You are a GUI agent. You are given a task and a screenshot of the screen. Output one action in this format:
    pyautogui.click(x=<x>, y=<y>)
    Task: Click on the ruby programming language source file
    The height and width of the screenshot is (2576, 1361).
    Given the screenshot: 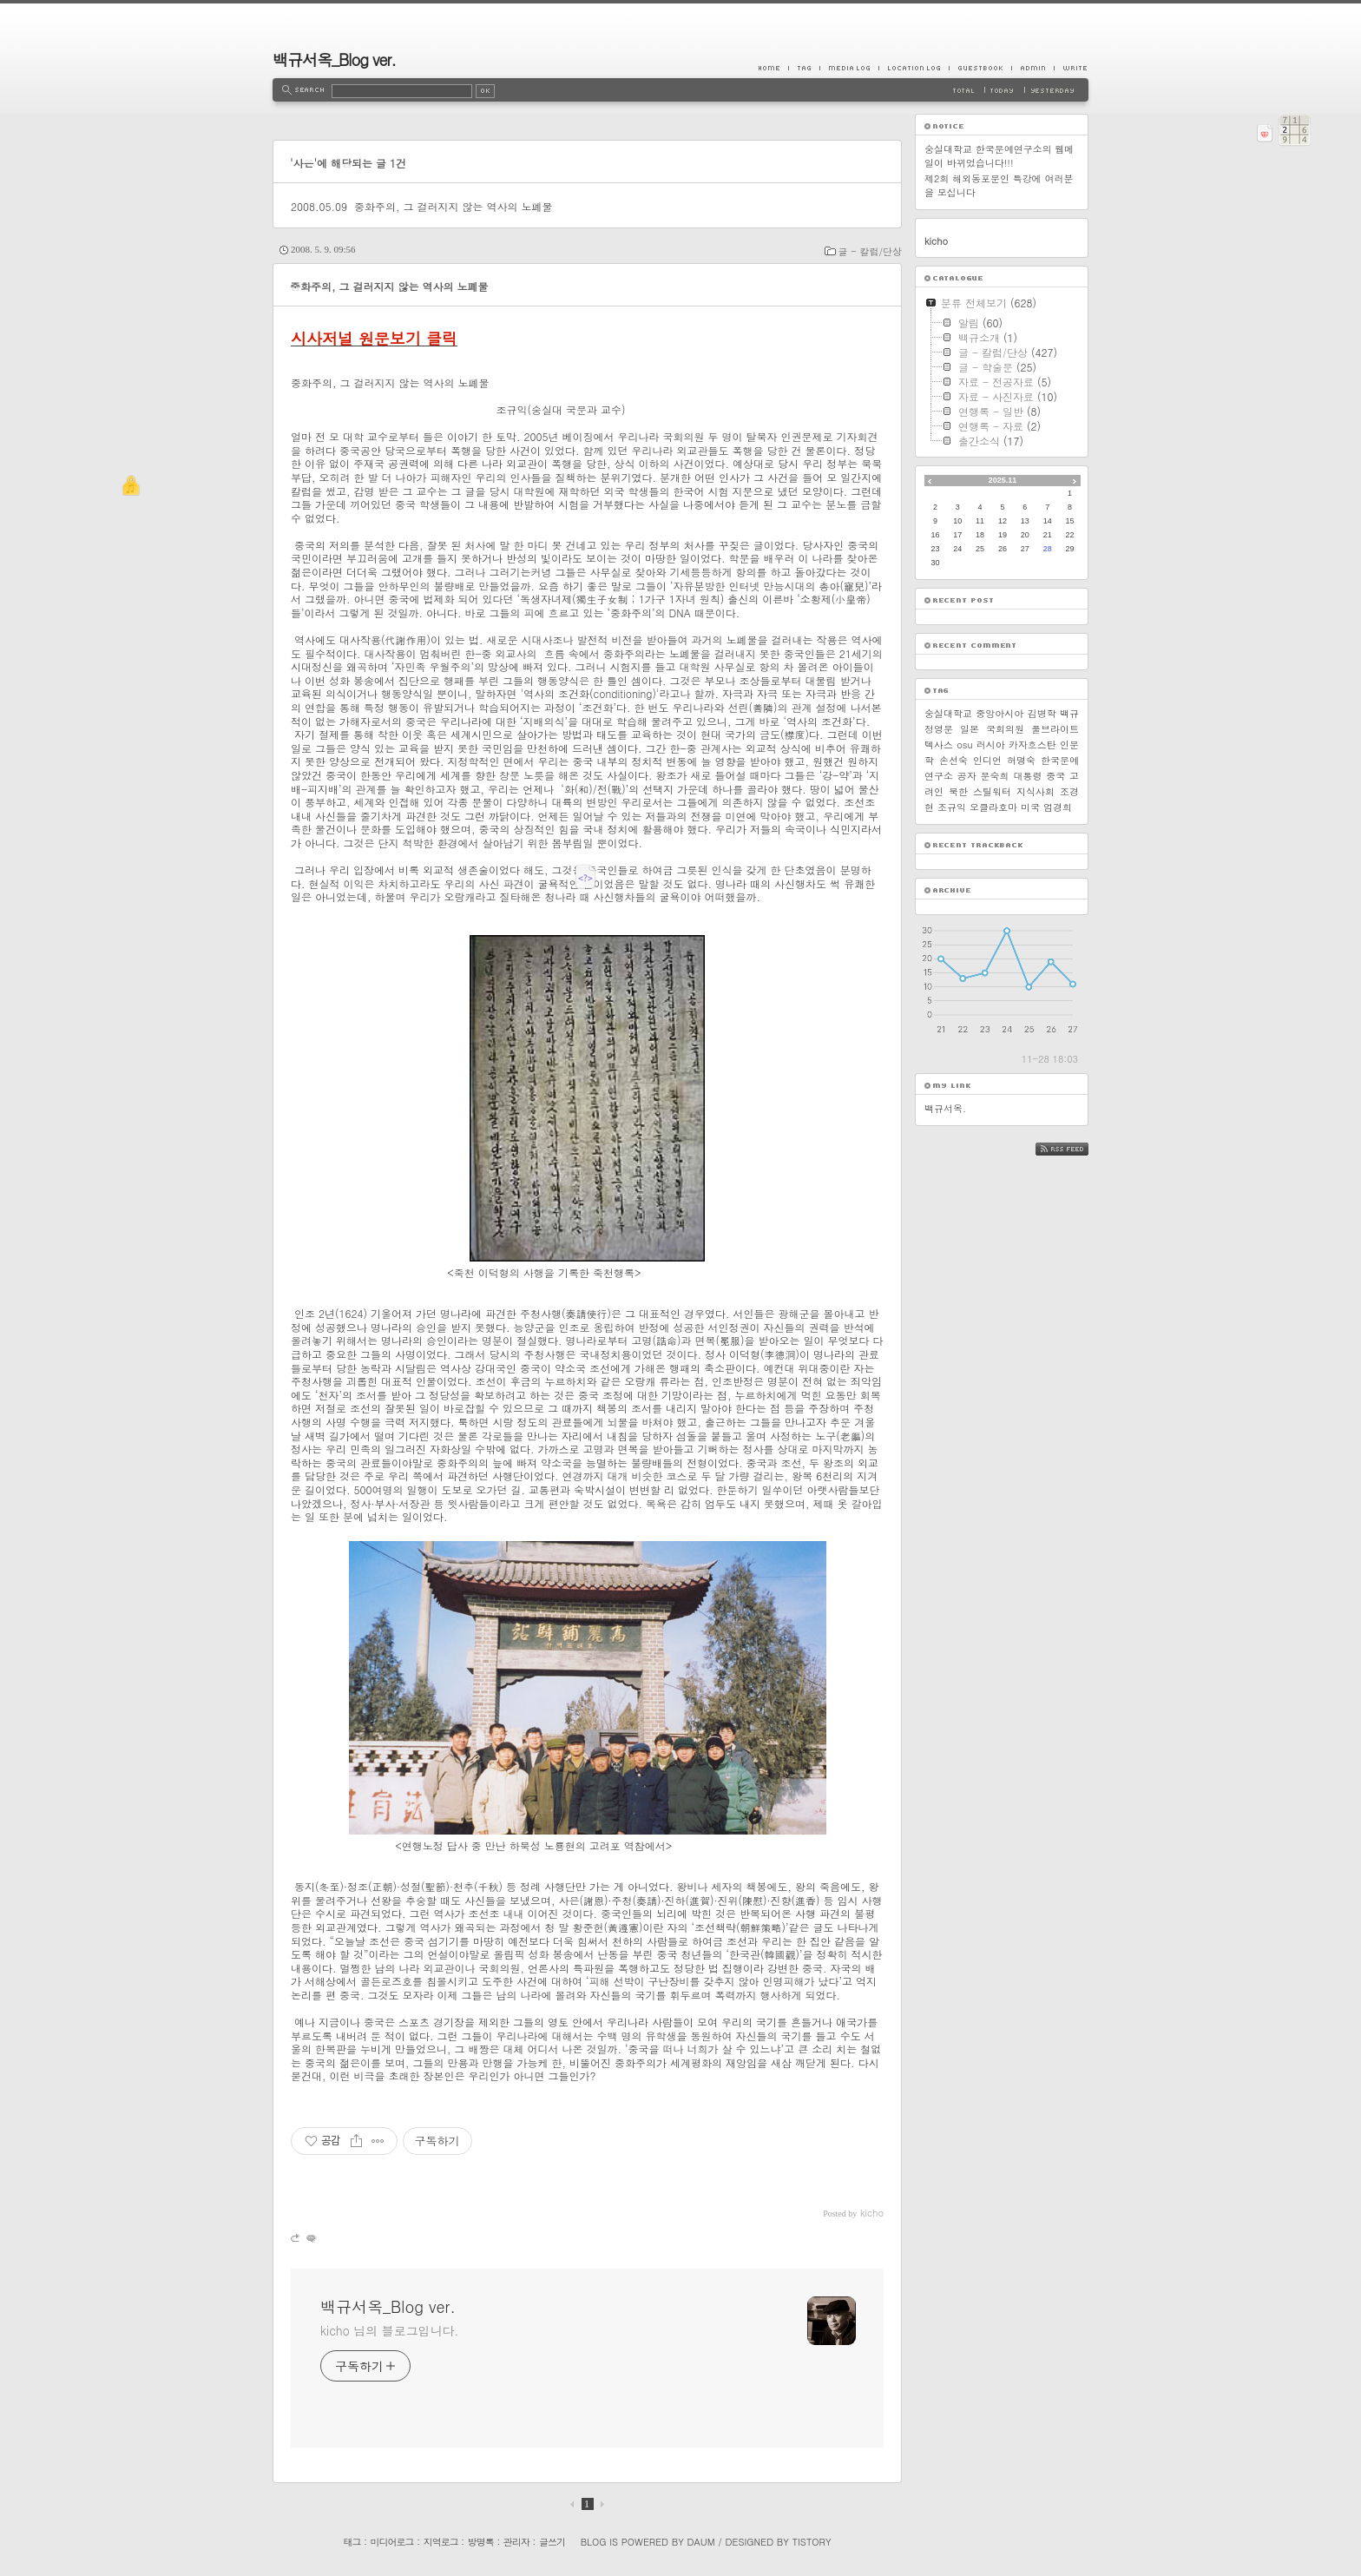 What is the action you would take?
    pyautogui.click(x=1265, y=133)
    